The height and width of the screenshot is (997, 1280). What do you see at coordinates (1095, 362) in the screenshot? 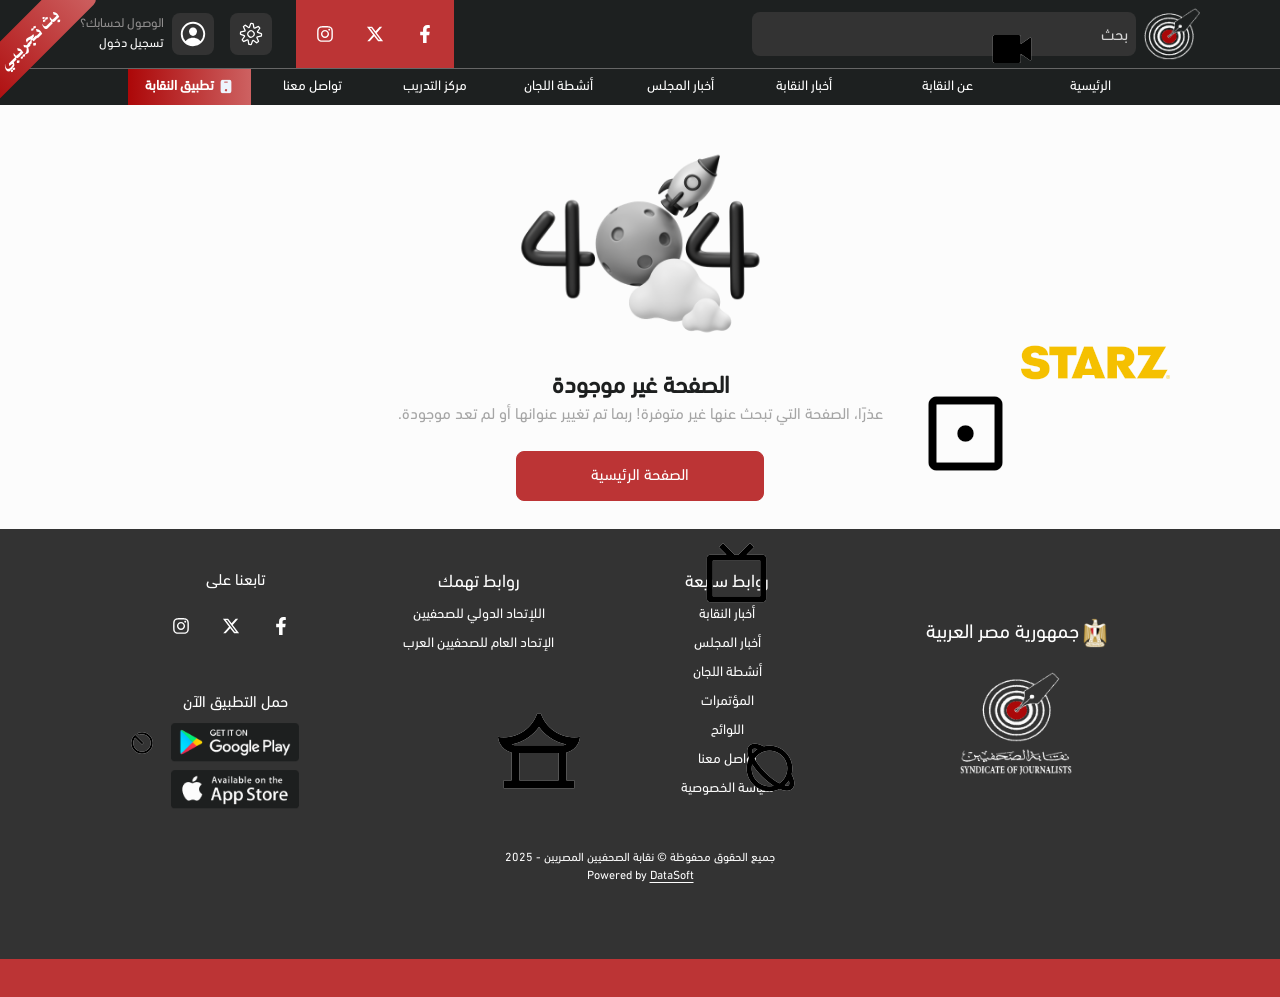
I see `open the Starz streaming app` at bounding box center [1095, 362].